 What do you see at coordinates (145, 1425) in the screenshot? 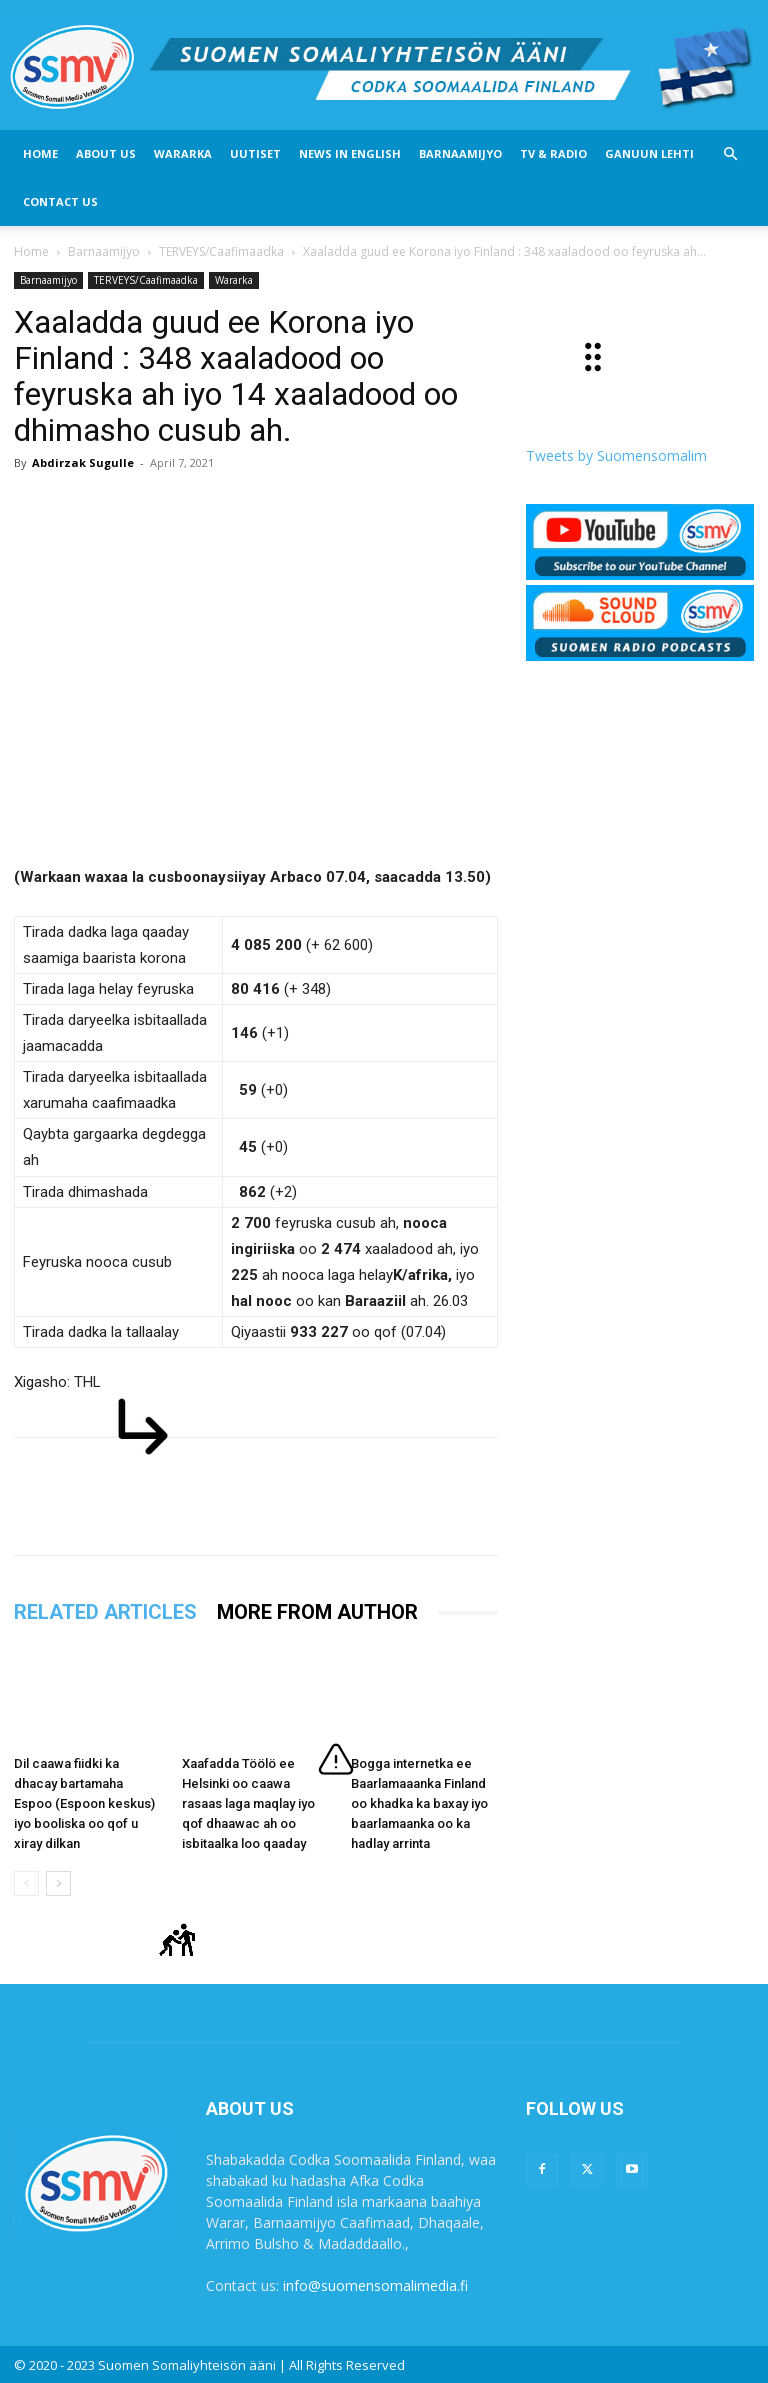
I see `navigate to a subdirectory or nested folder` at bounding box center [145, 1425].